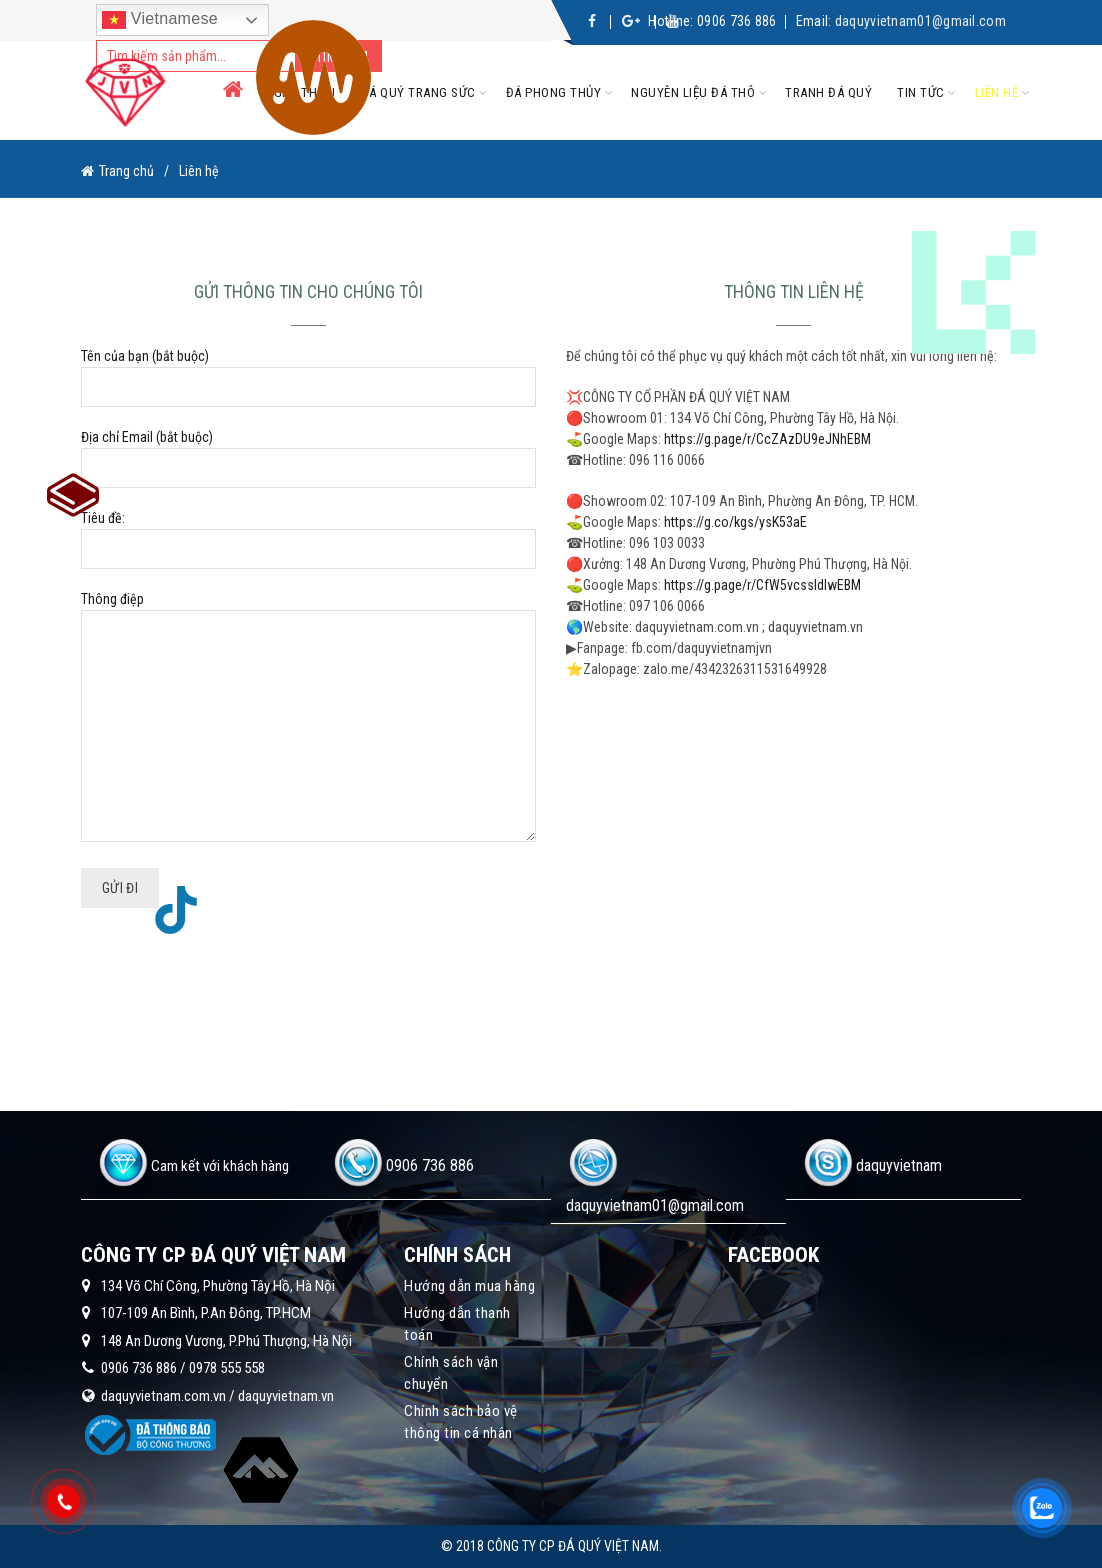  Describe the element at coordinates (176, 910) in the screenshot. I see `open the TikTok app` at that location.